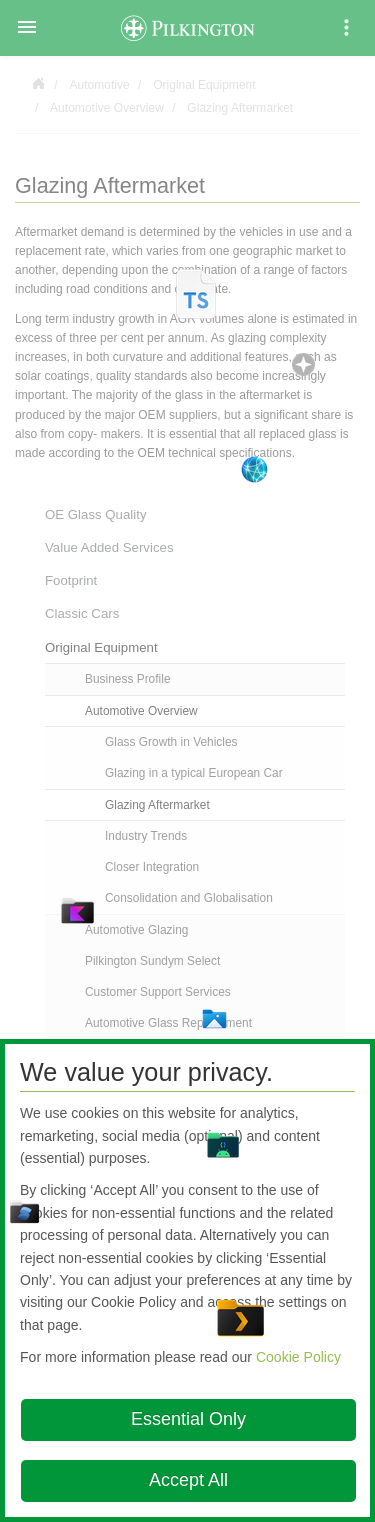 Image resolution: width=375 pixels, height=1522 pixels. Describe the element at coordinates (240, 1319) in the screenshot. I see `open plex media server files` at that location.